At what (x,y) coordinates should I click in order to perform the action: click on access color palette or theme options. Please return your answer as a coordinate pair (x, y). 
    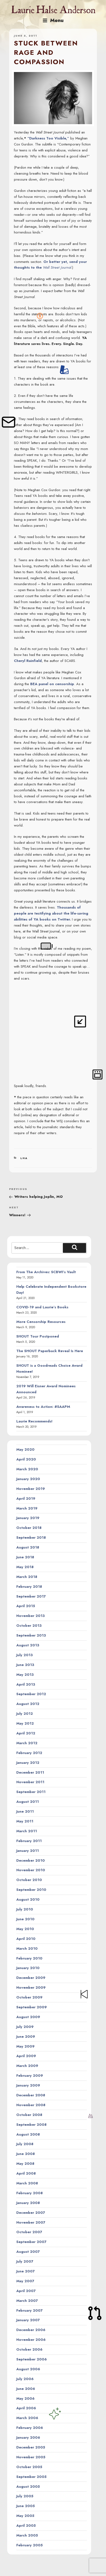
    Looking at the image, I should click on (64, 370).